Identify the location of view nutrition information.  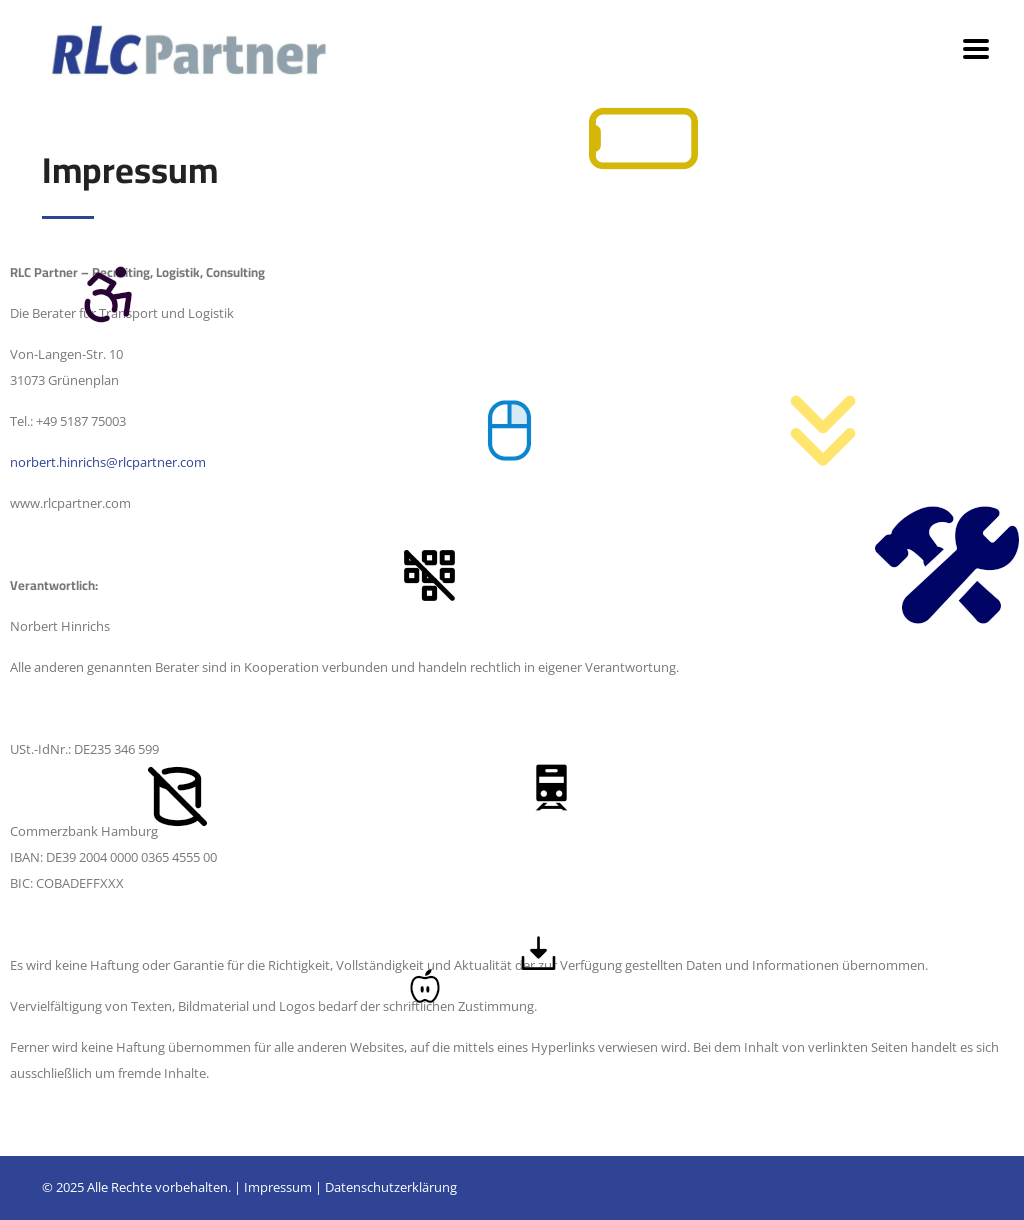
(425, 986).